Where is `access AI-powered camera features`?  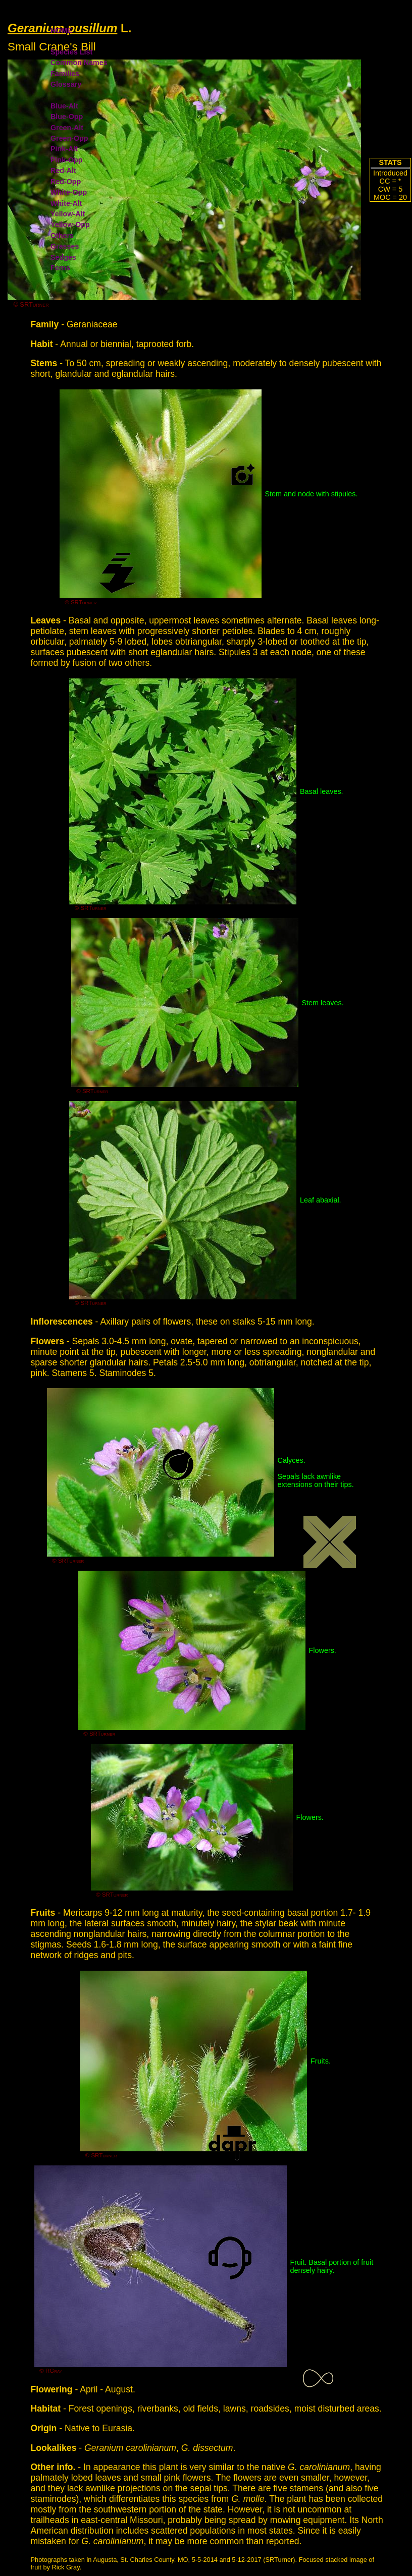 access AI-powered camera features is located at coordinates (242, 475).